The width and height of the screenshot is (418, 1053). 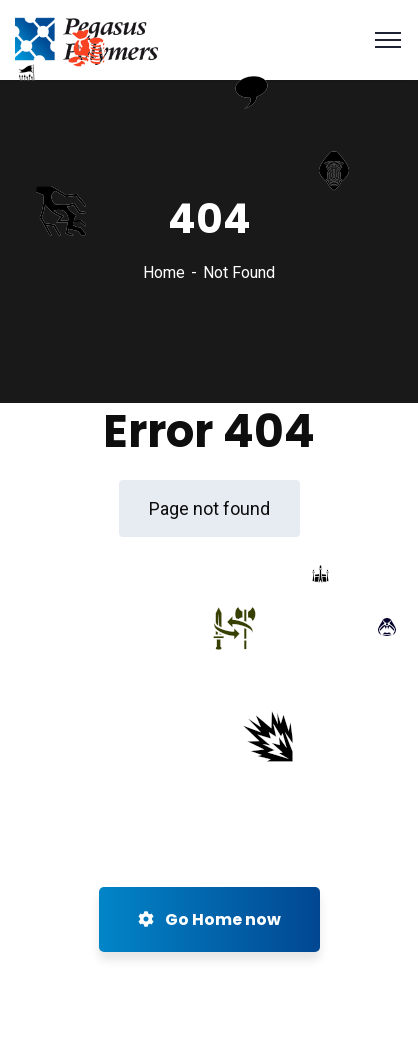 What do you see at coordinates (387, 627) in the screenshot?
I see `indicates a swallow or consume ability in gameplay` at bounding box center [387, 627].